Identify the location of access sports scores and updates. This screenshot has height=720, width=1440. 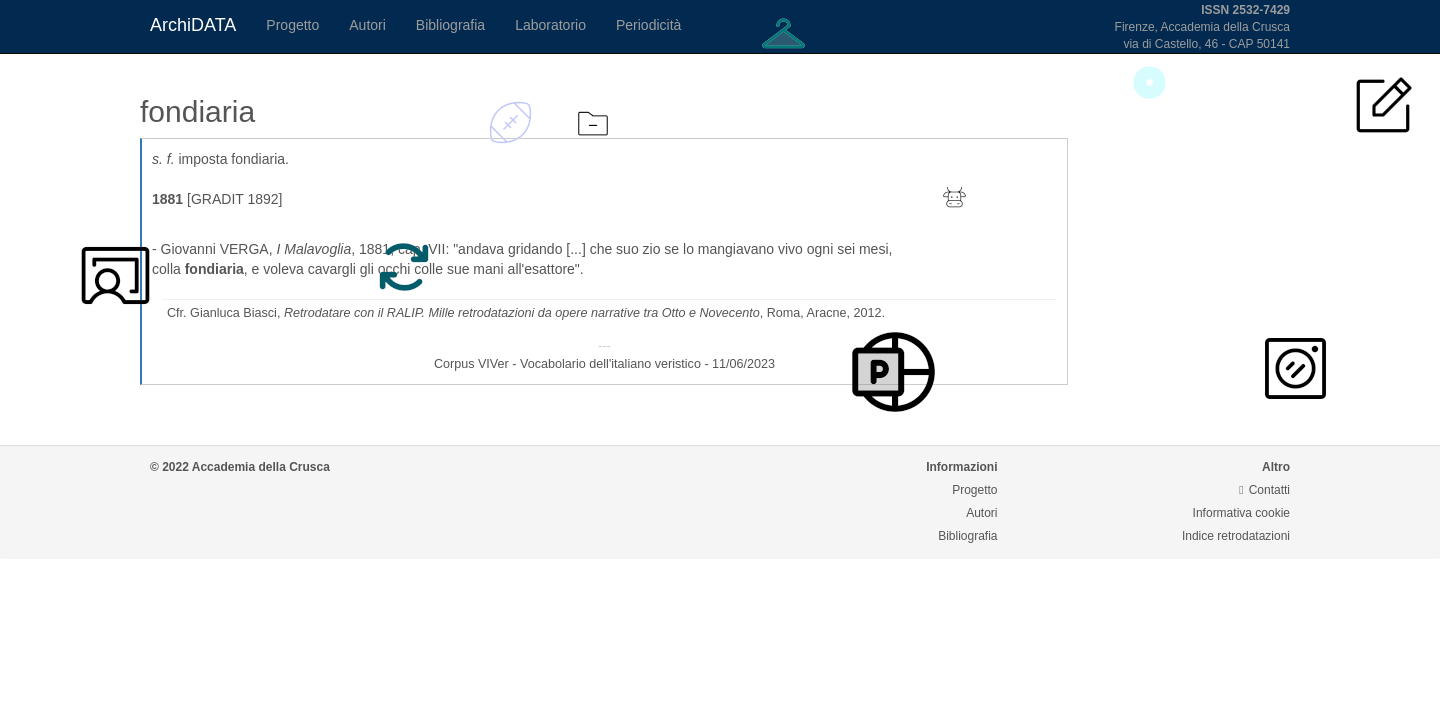
(510, 122).